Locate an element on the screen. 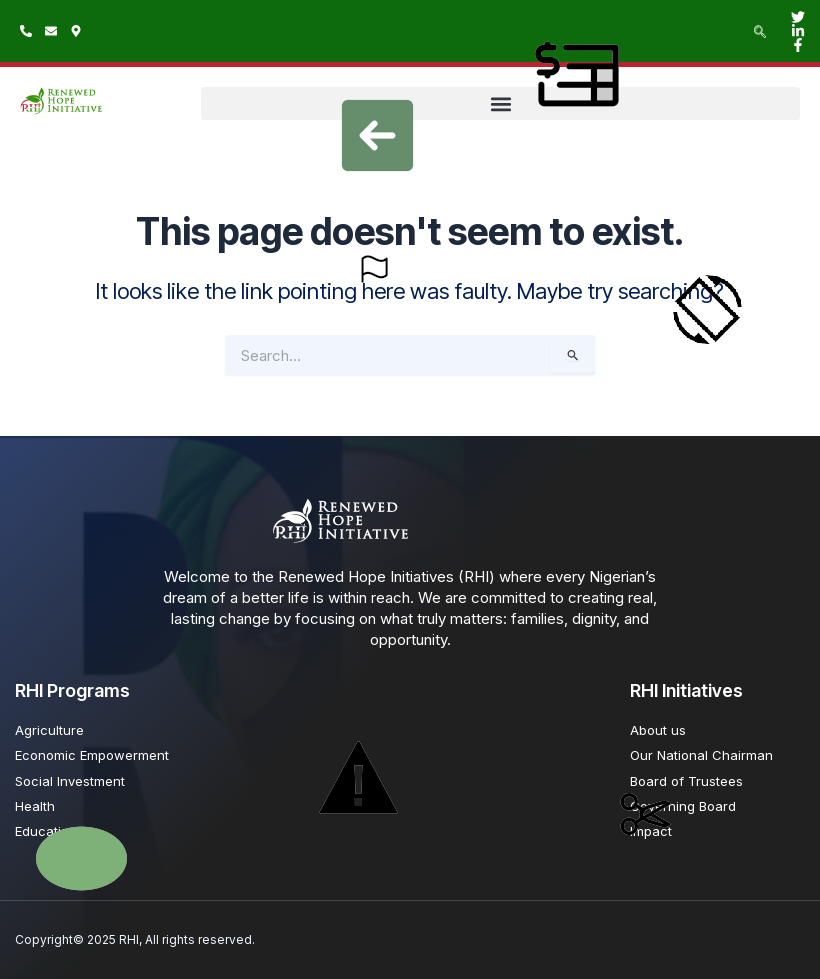  indicates a warning or alert condition is located at coordinates (357, 777).